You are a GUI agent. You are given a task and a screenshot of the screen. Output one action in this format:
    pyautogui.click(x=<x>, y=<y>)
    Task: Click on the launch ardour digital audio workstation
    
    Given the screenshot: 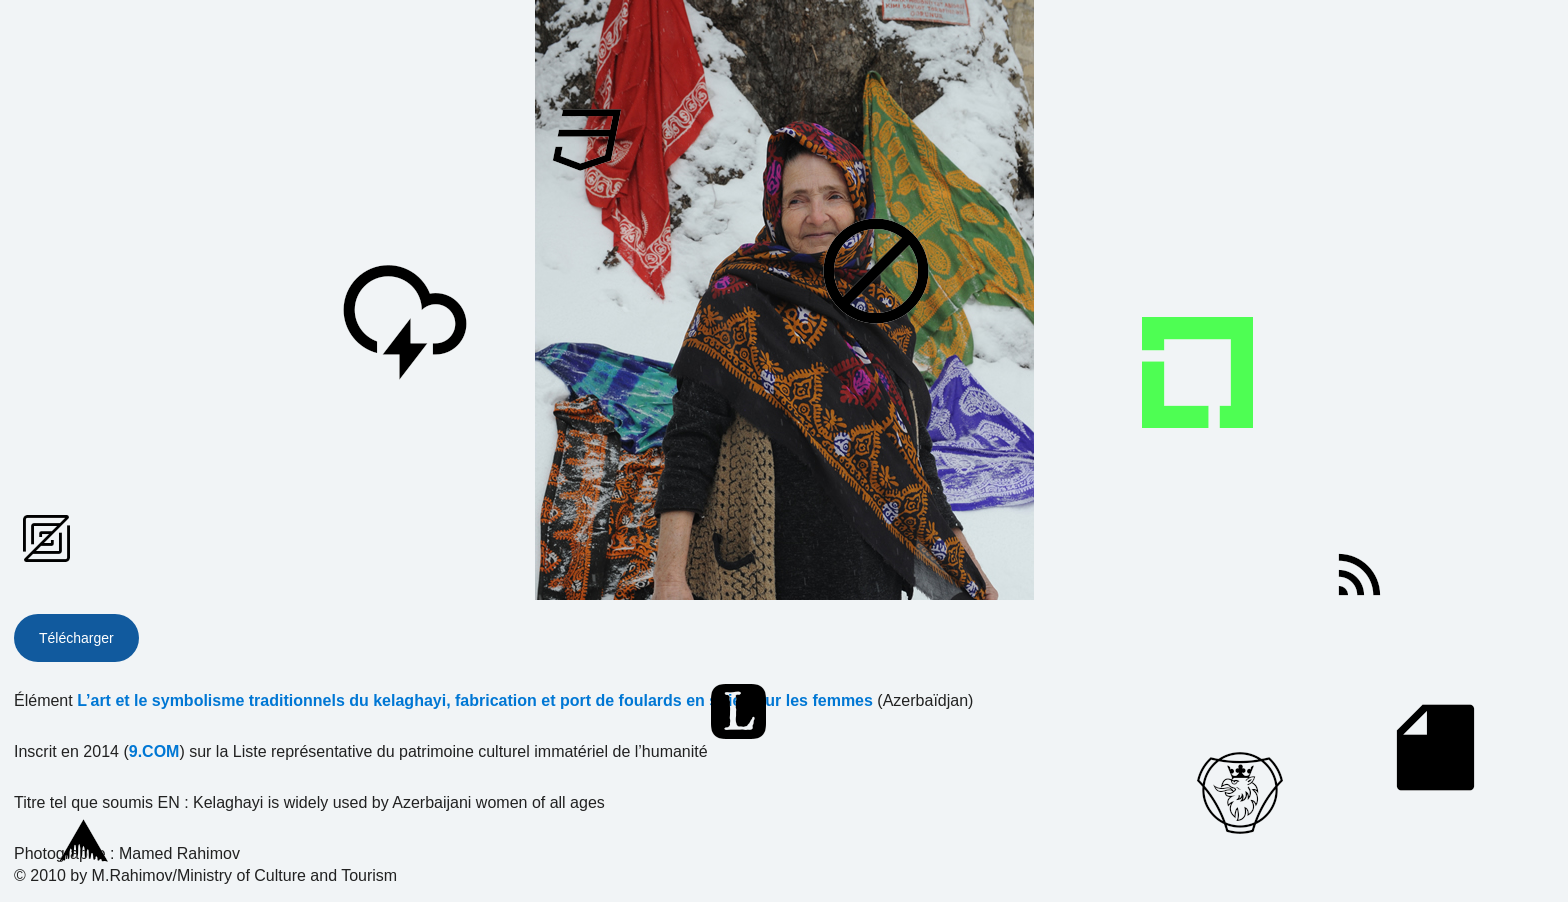 What is the action you would take?
    pyautogui.click(x=83, y=840)
    